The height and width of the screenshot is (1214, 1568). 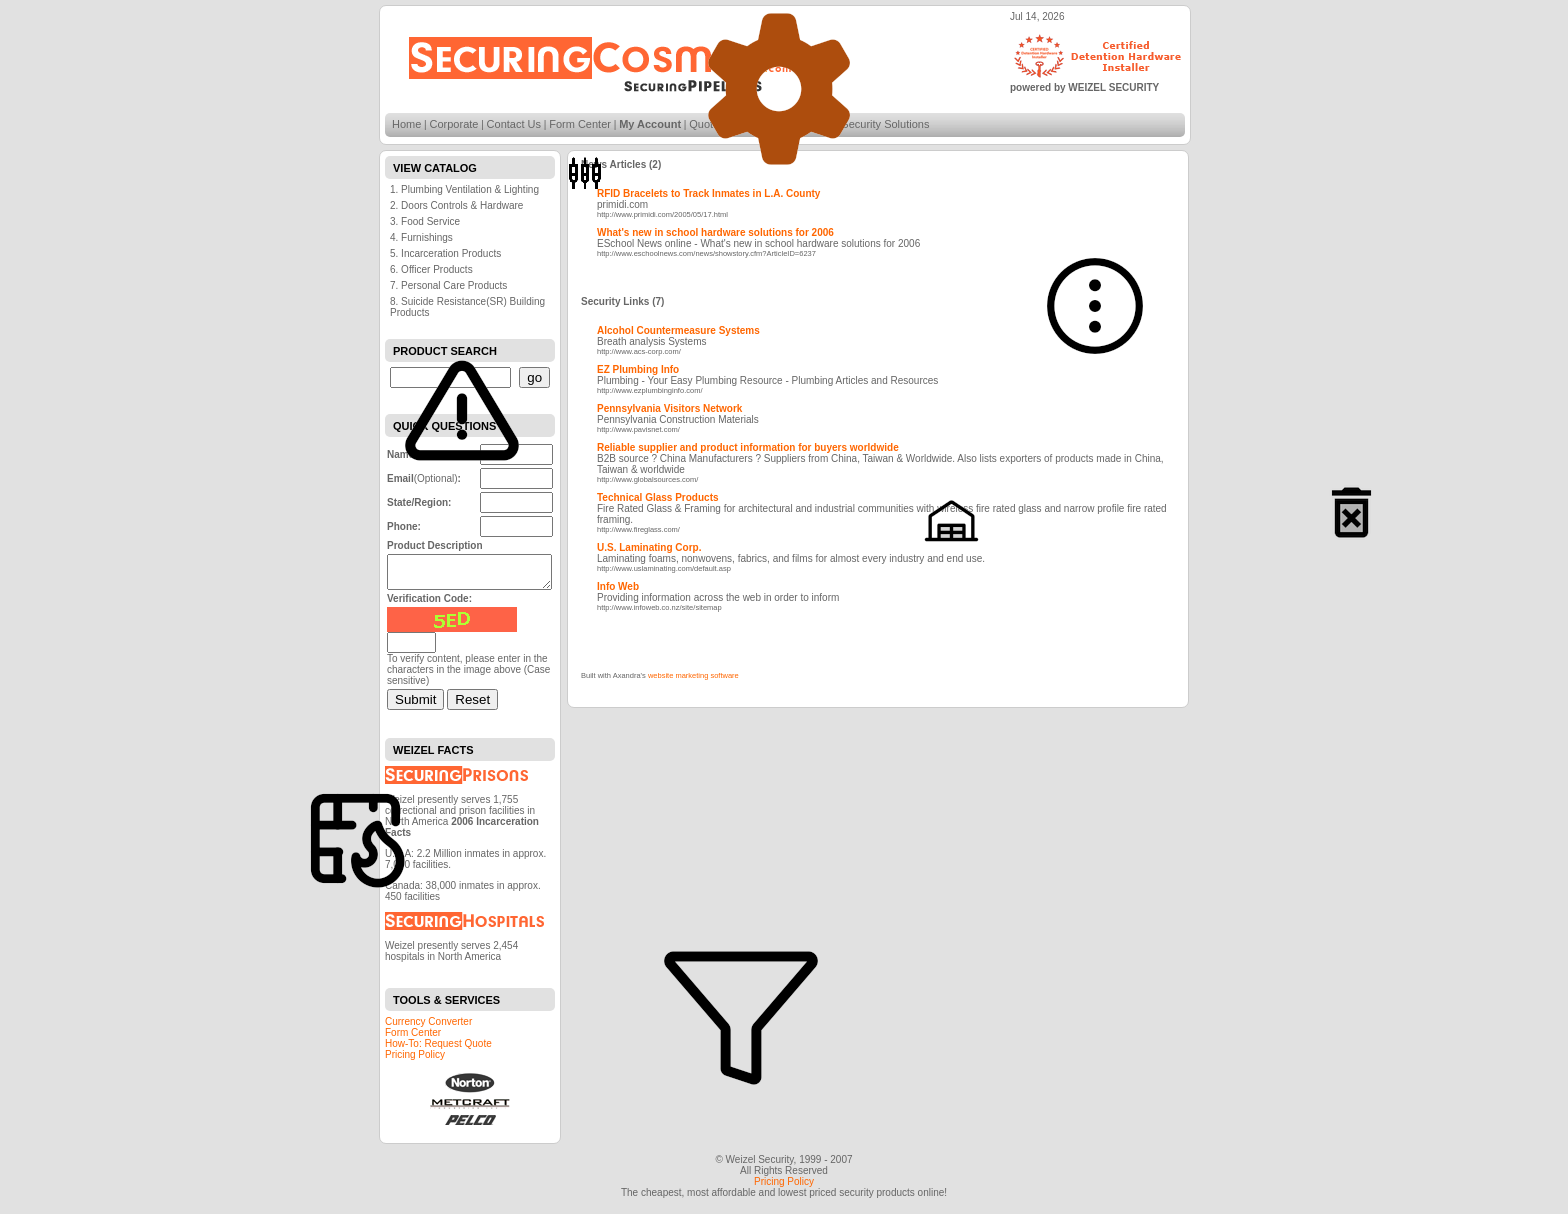 I want to click on access garage or parking settings, so click(x=951, y=523).